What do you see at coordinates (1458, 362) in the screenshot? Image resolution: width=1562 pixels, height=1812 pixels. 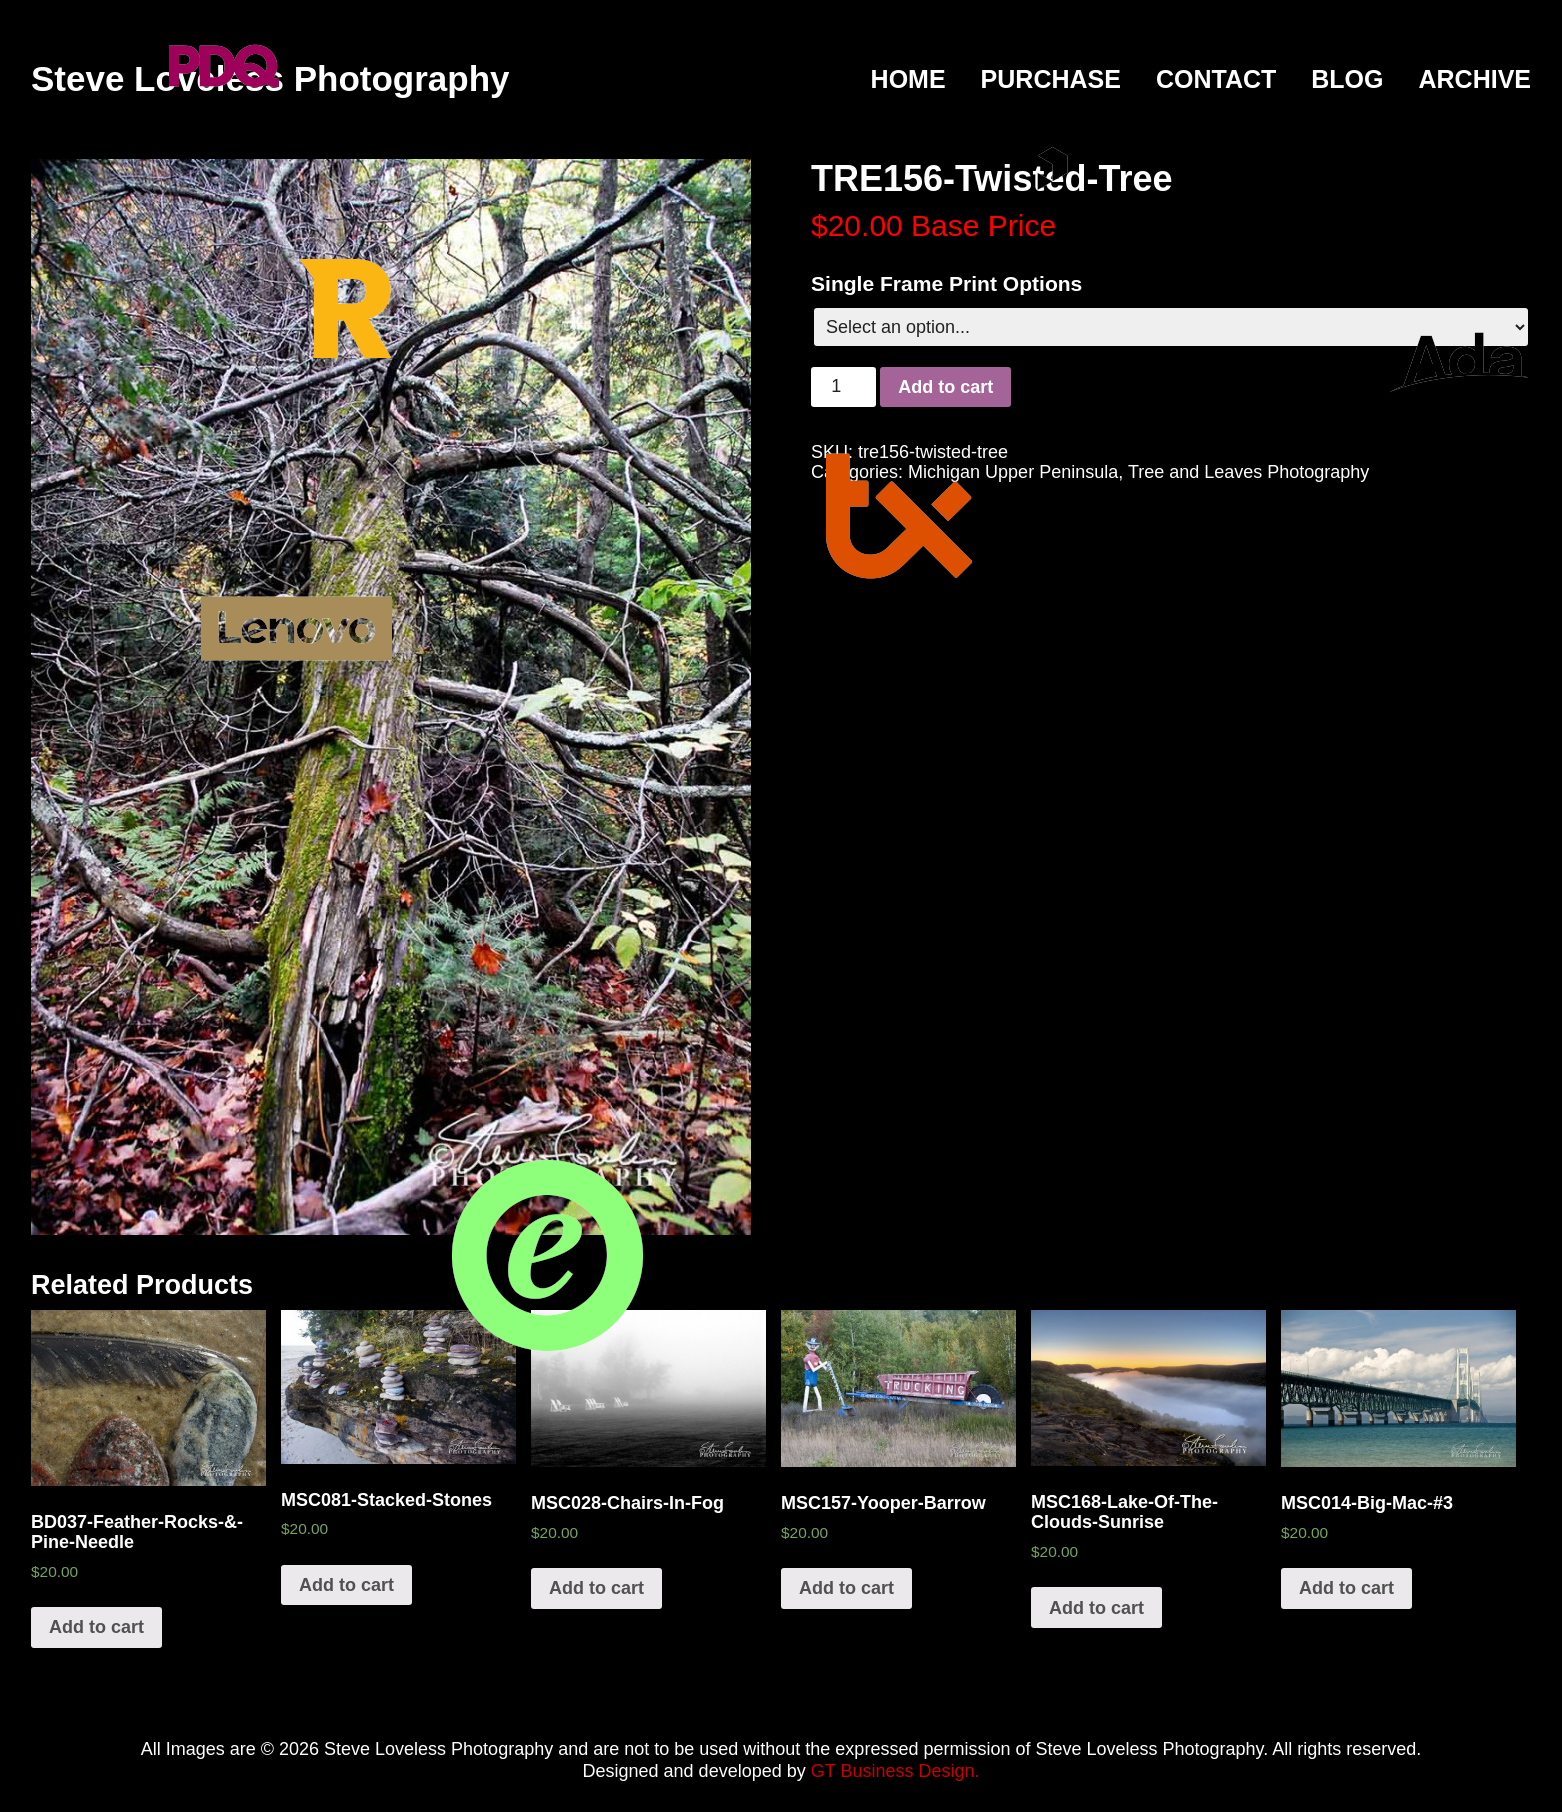 I see `ada company logo` at bounding box center [1458, 362].